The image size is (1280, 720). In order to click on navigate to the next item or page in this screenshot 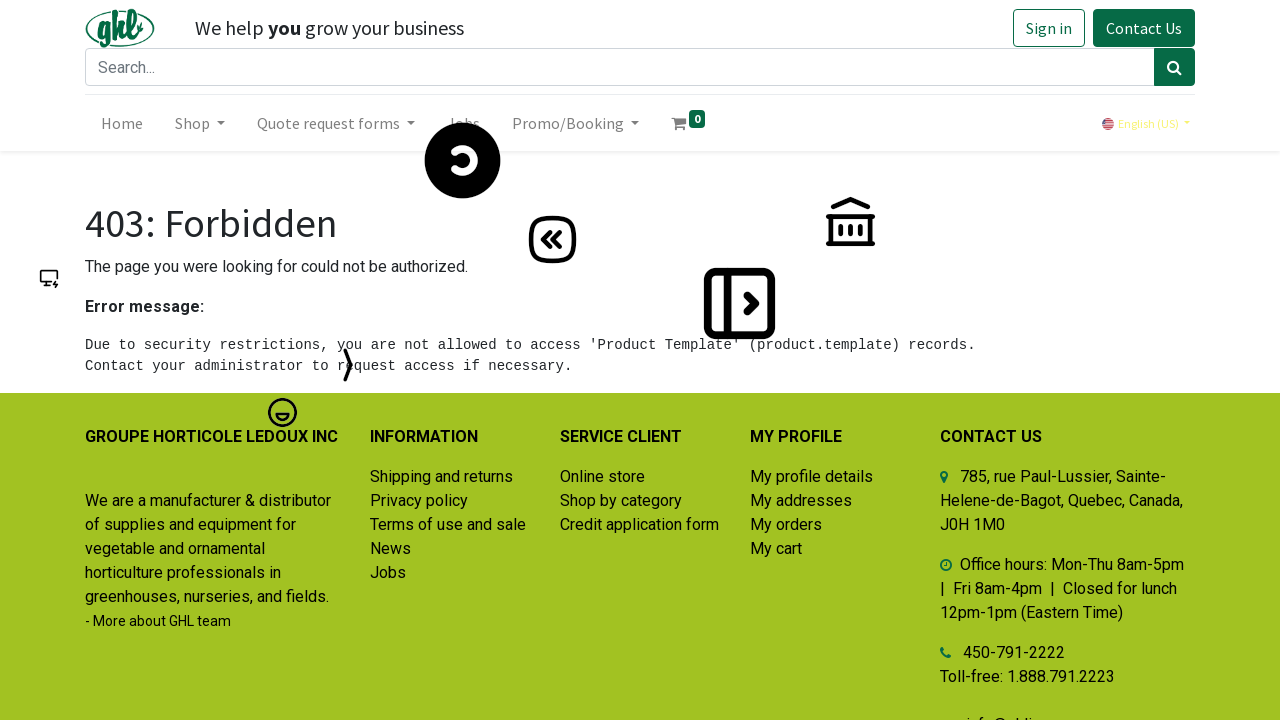, I will do `click(347, 365)`.